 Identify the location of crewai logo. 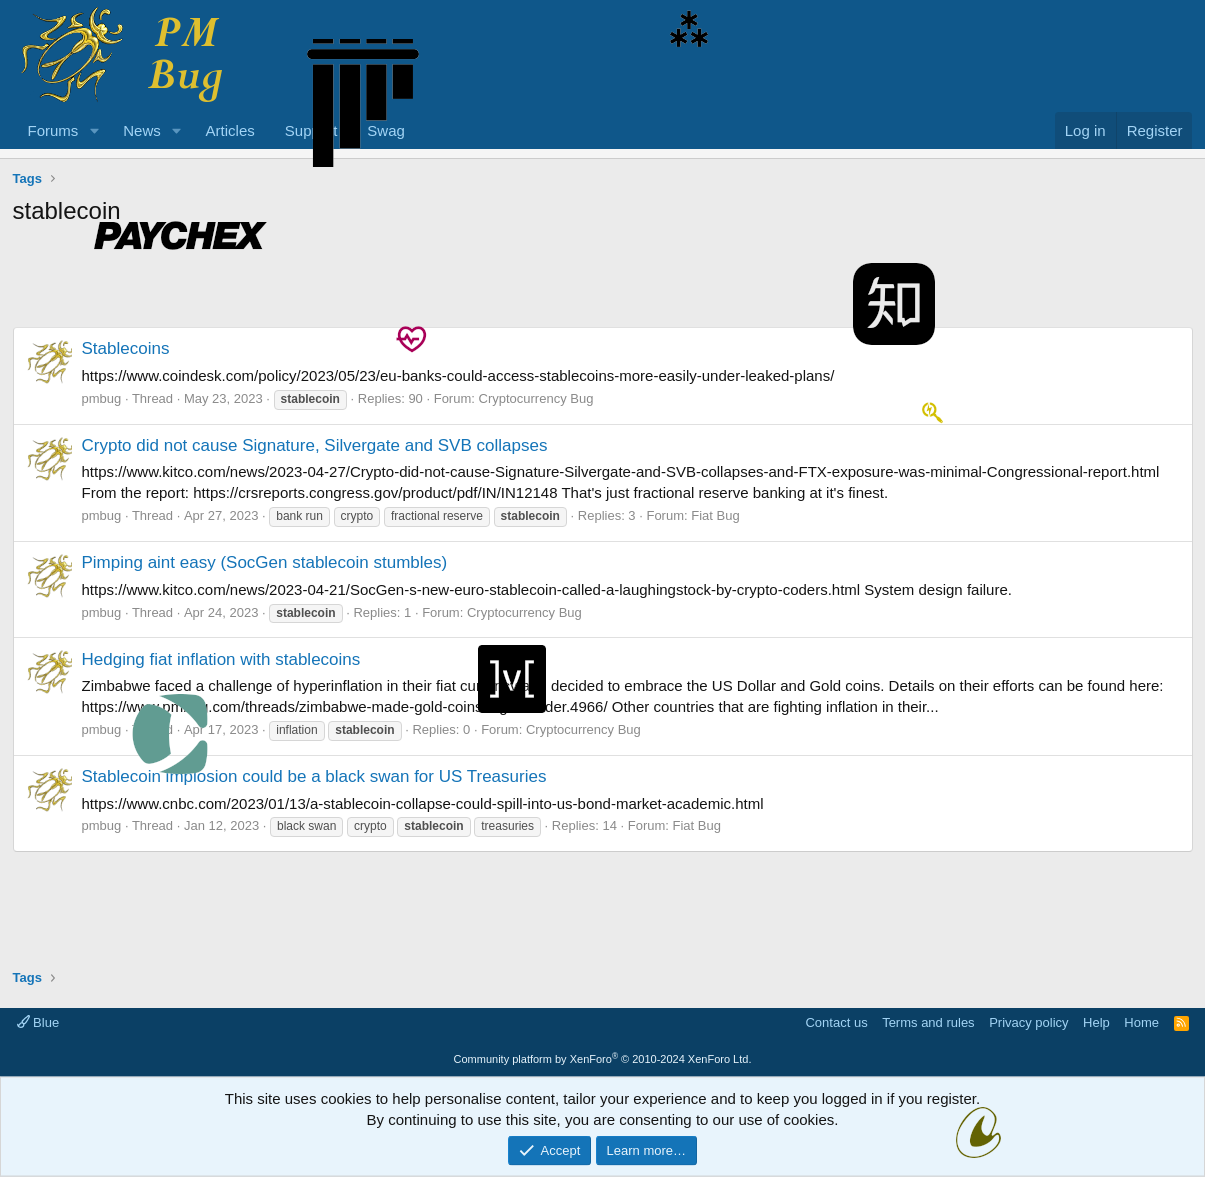
(978, 1132).